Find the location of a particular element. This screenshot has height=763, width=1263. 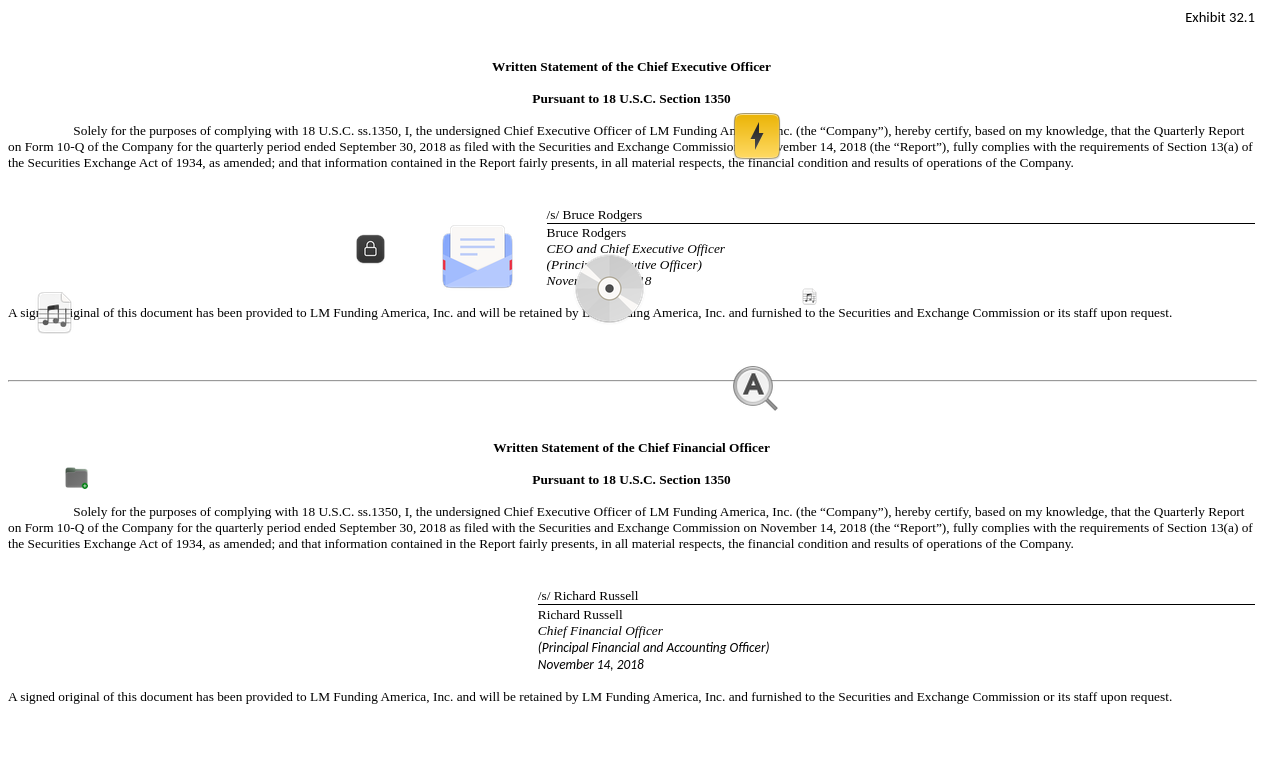

open a lilypond music notation file is located at coordinates (54, 312).